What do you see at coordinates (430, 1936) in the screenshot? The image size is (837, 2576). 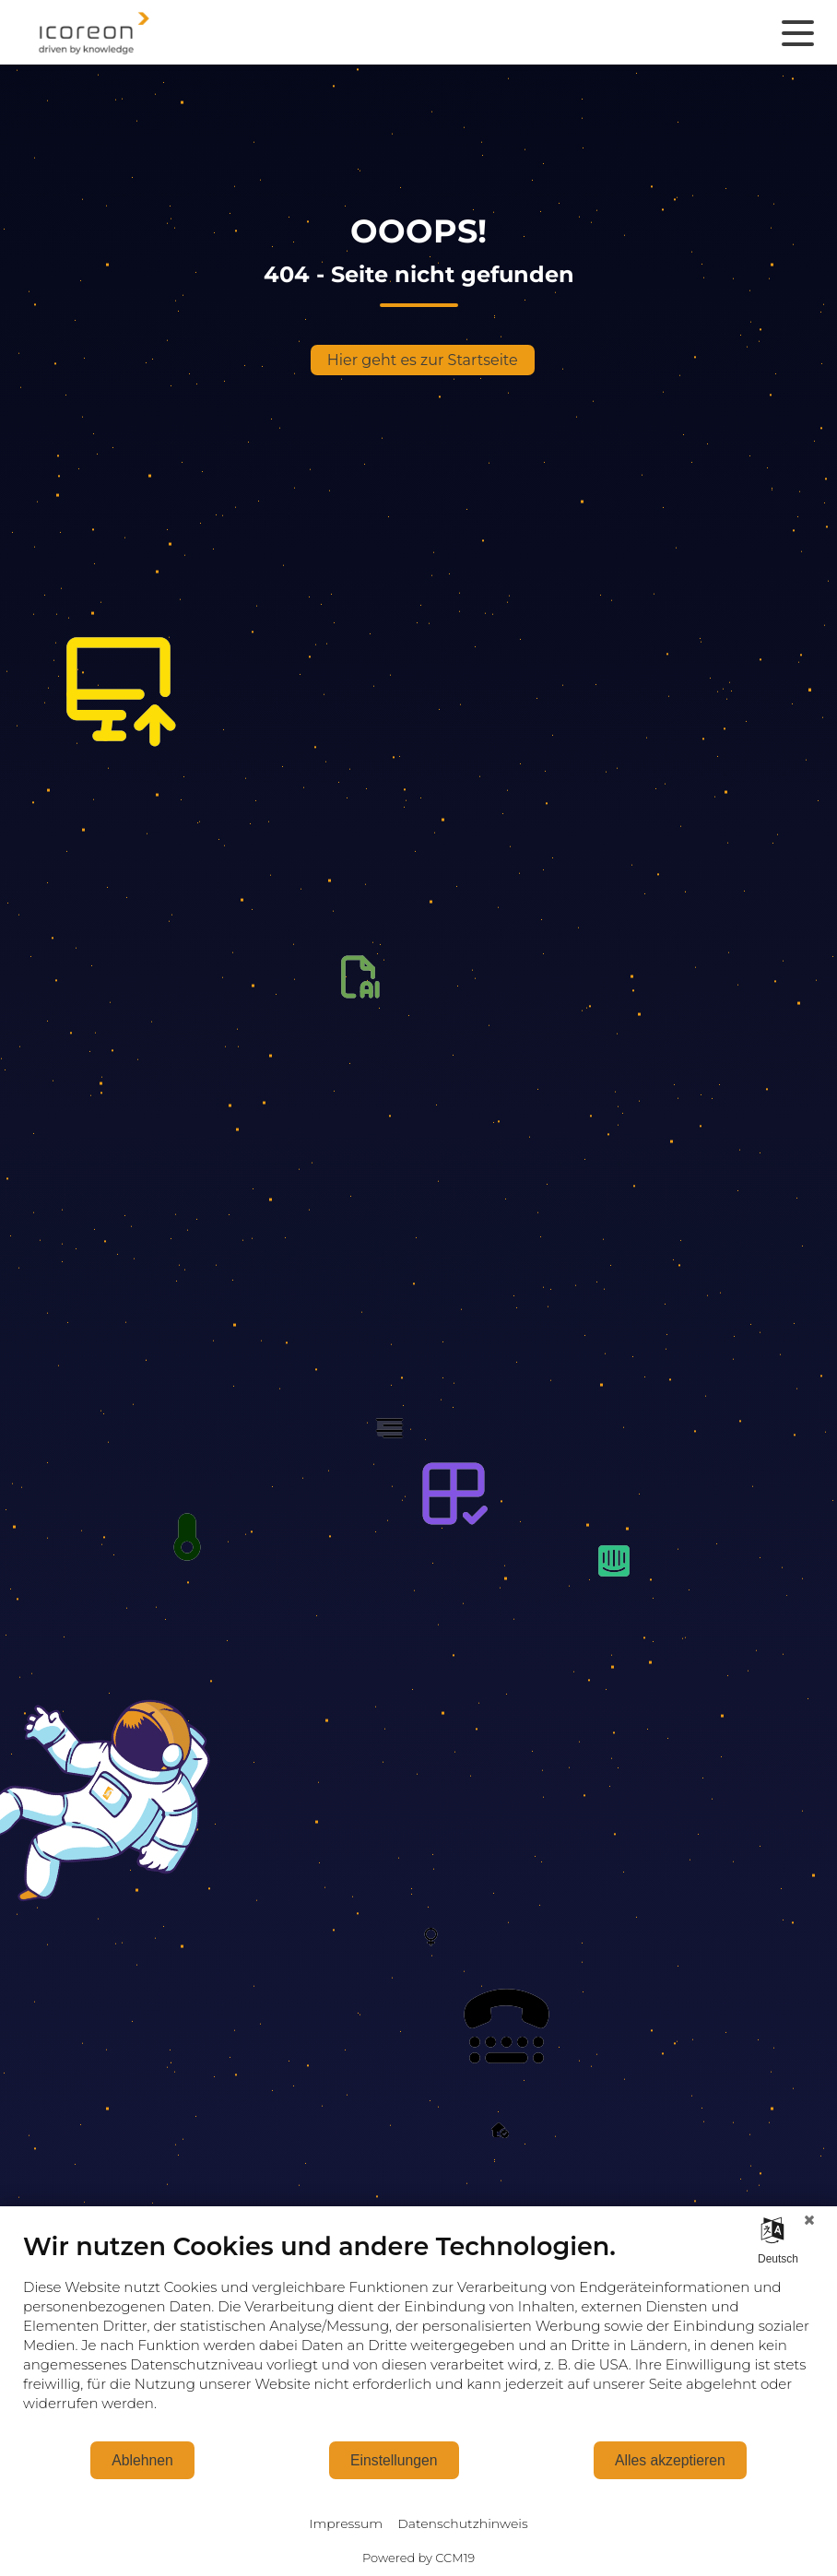 I see `indicates female gender option` at bounding box center [430, 1936].